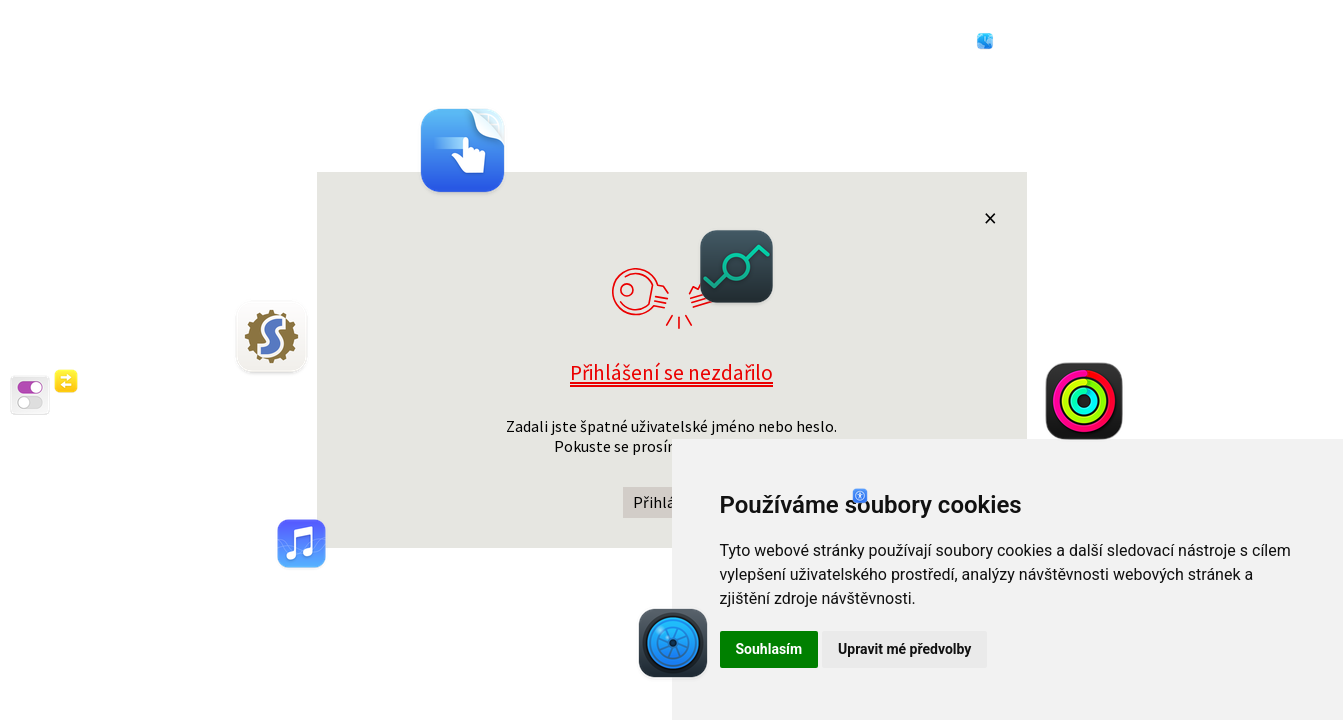 The image size is (1343, 720). What do you see at coordinates (736, 266) in the screenshot?
I see `open gnome layout switcher settings` at bounding box center [736, 266].